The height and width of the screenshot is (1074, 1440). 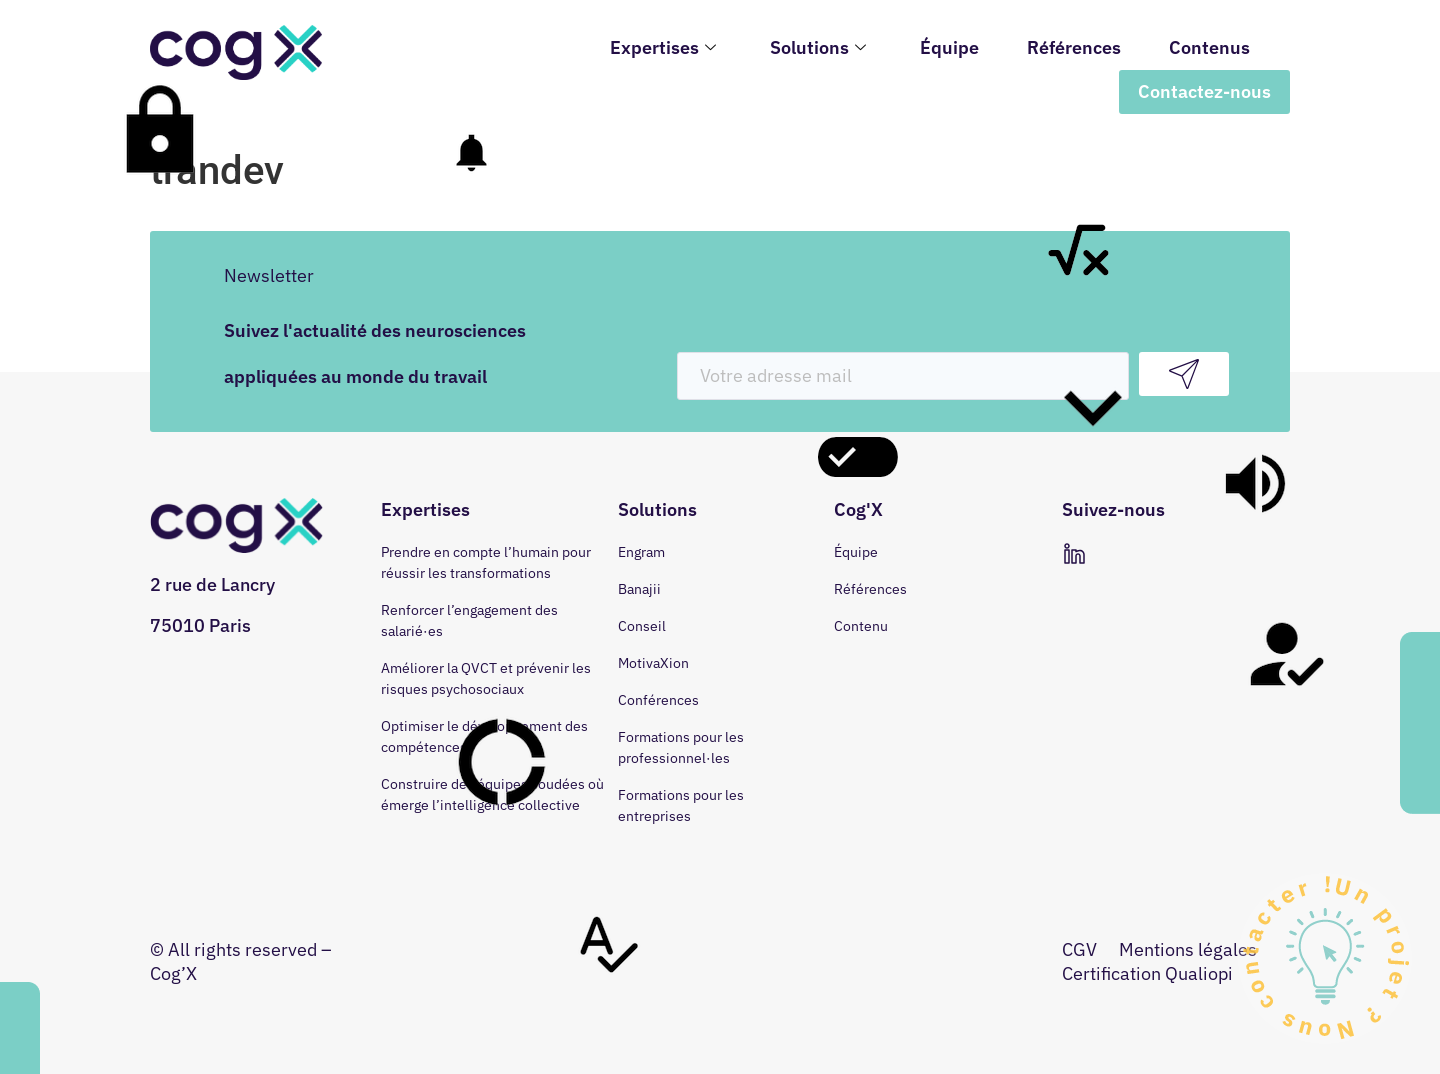 I want to click on access calculator or math functions, so click(x=1080, y=250).